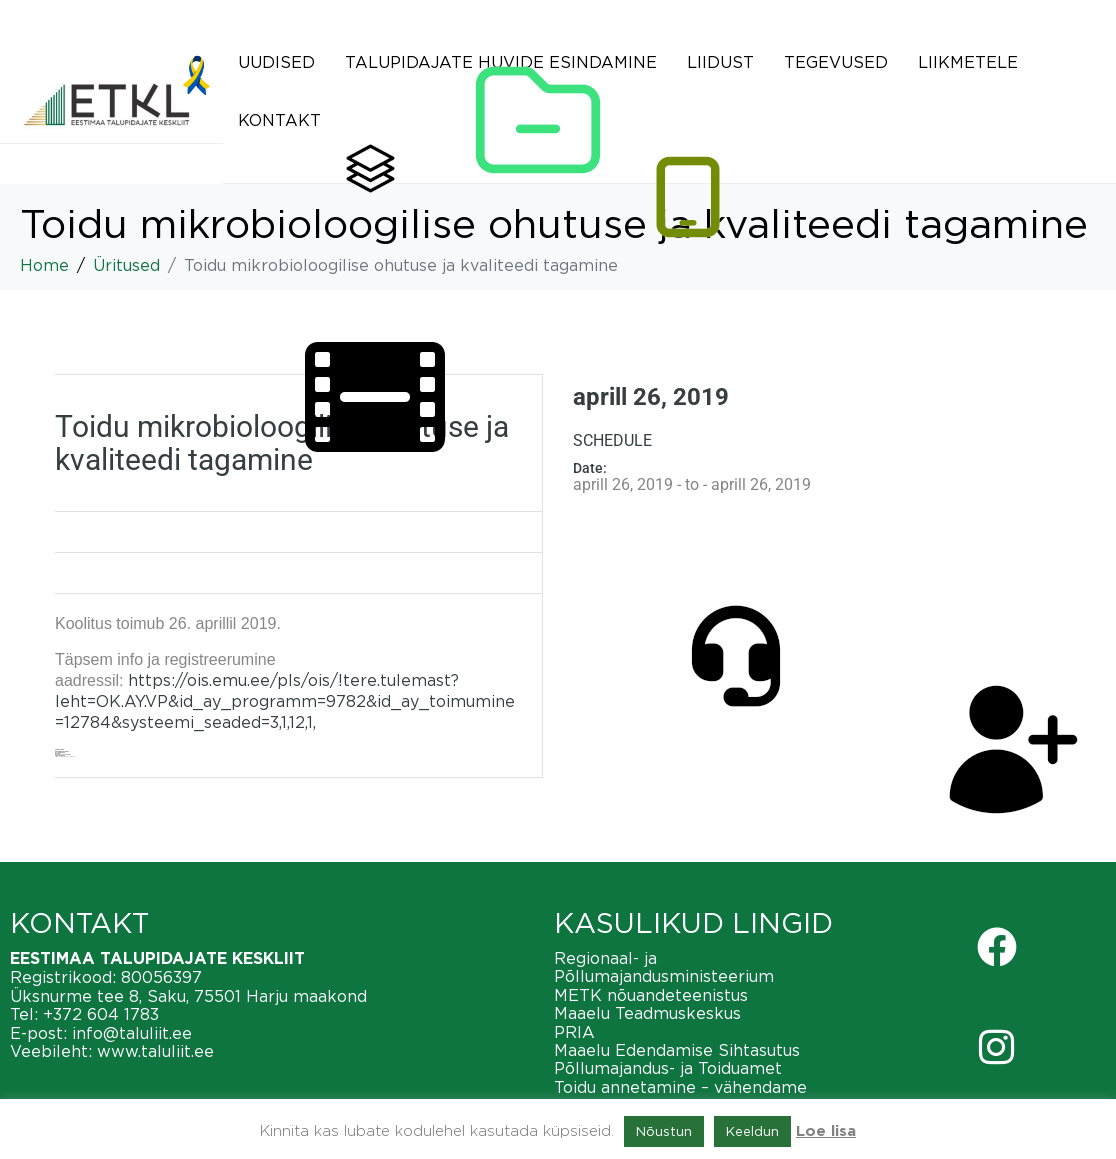  What do you see at coordinates (375, 397) in the screenshot?
I see `access video or film content` at bounding box center [375, 397].